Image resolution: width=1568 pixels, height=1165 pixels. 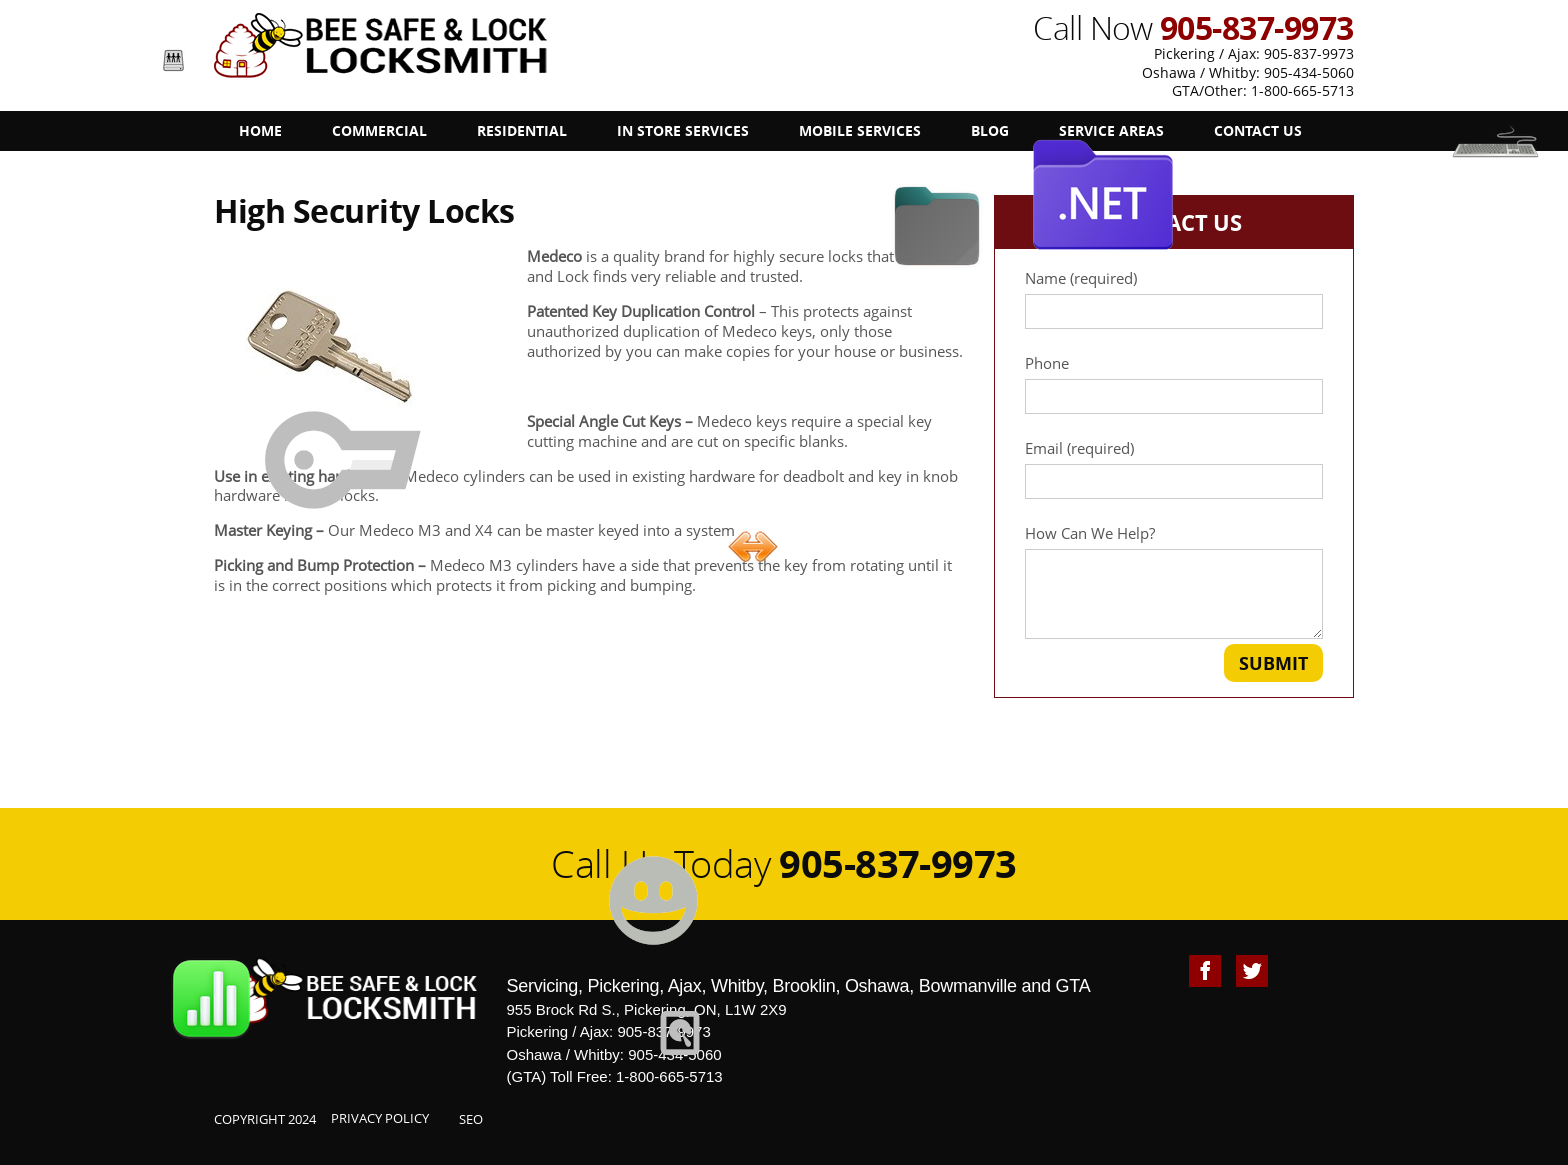 What do you see at coordinates (1495, 141) in the screenshot?
I see `keyboard input device connected` at bounding box center [1495, 141].